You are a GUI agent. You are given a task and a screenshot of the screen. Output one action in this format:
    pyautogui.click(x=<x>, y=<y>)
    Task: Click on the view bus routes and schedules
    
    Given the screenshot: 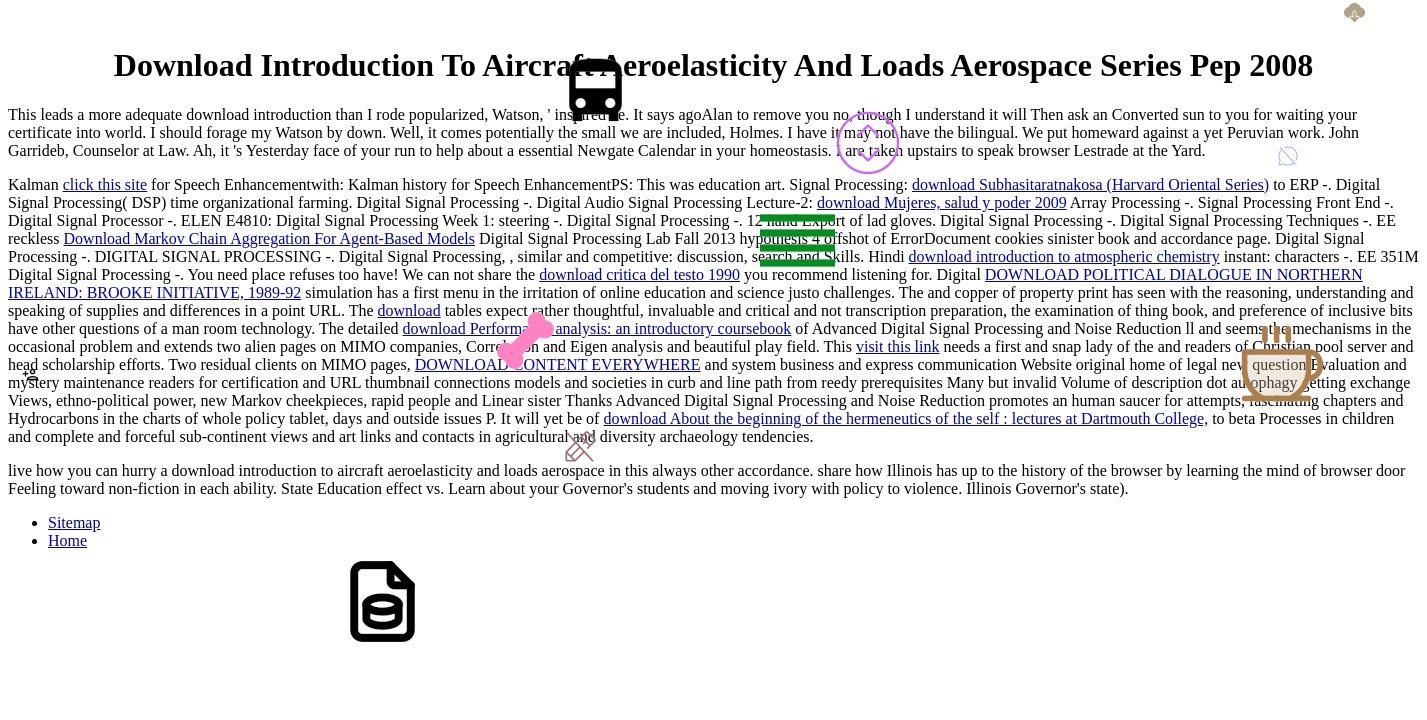 What is the action you would take?
    pyautogui.click(x=595, y=91)
    